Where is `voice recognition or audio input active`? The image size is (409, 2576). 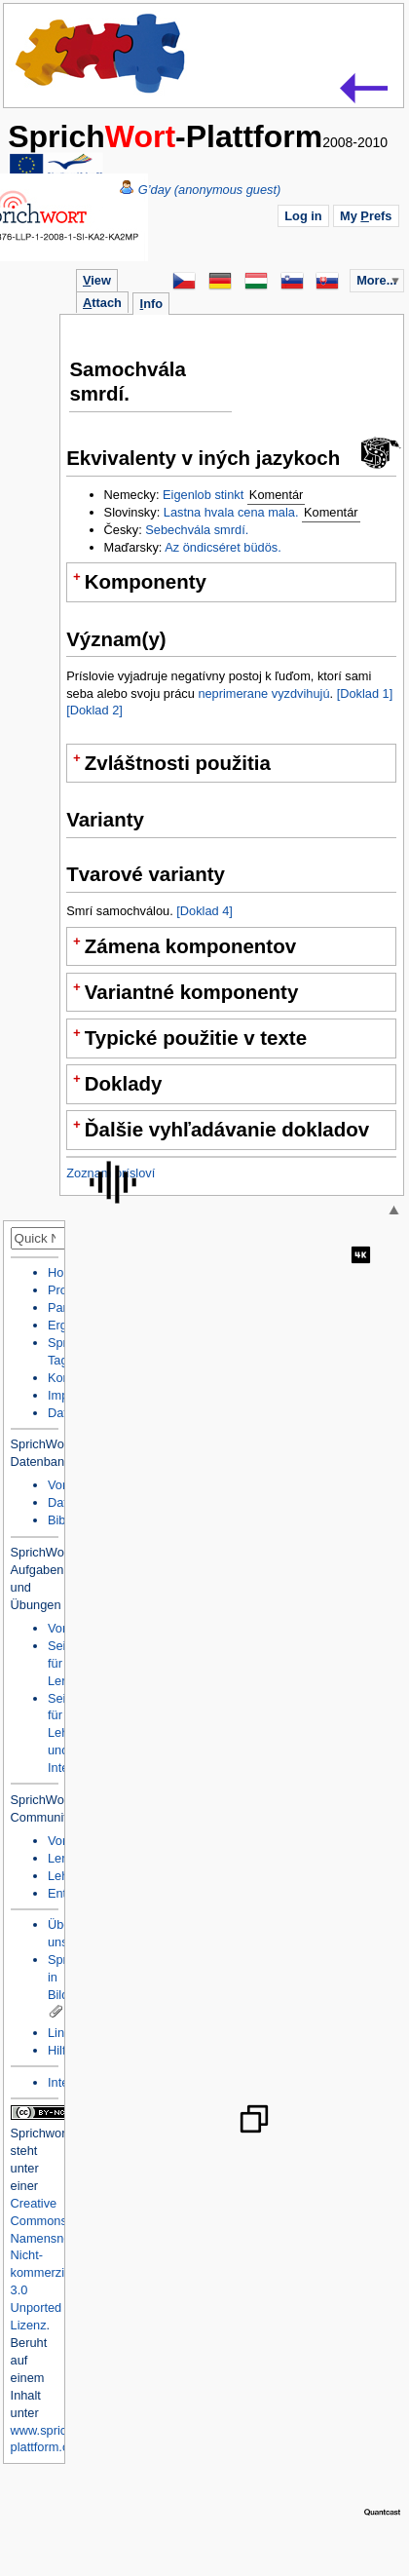
voice recognition or audio input active is located at coordinates (113, 1182).